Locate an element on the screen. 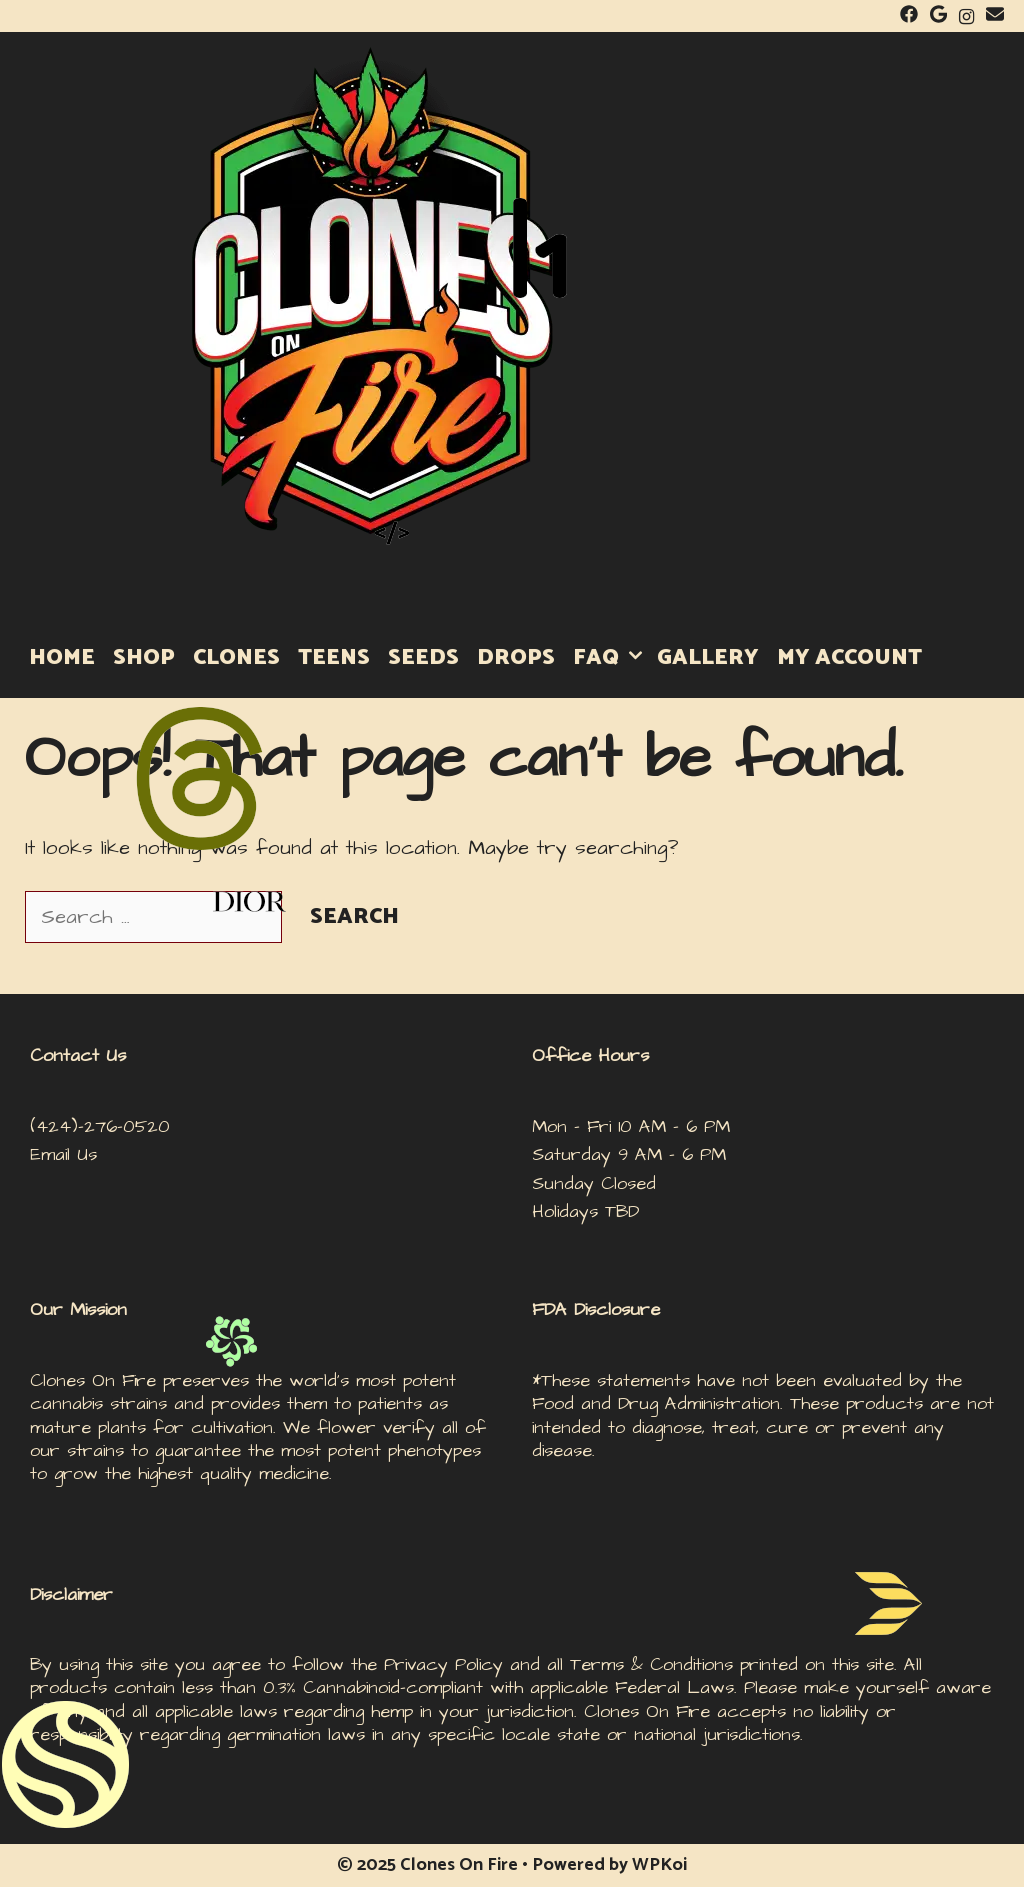 This screenshot has width=1024, height=1887. htmx library or framework logo is located at coordinates (392, 533).